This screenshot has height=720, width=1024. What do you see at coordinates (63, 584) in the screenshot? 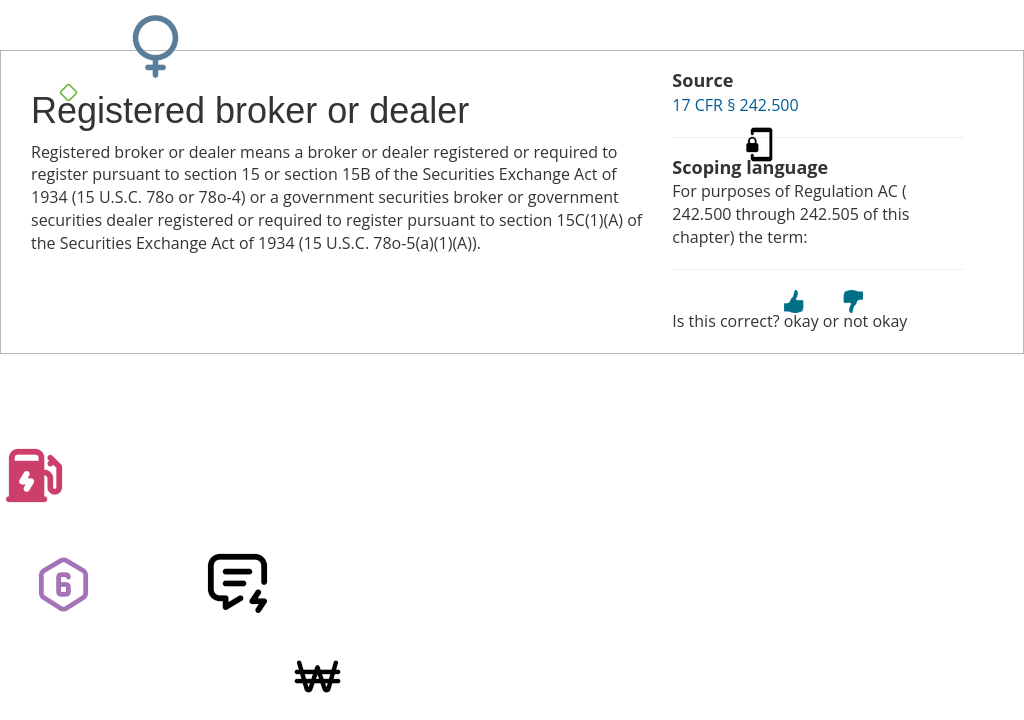
I see `indicates step 6 in a multi-step process` at bounding box center [63, 584].